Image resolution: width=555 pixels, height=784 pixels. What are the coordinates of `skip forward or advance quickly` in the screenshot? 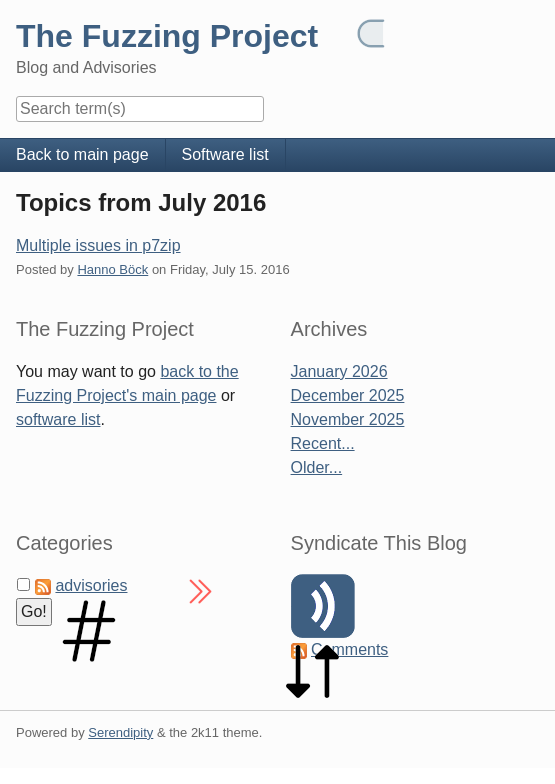 It's located at (200, 591).